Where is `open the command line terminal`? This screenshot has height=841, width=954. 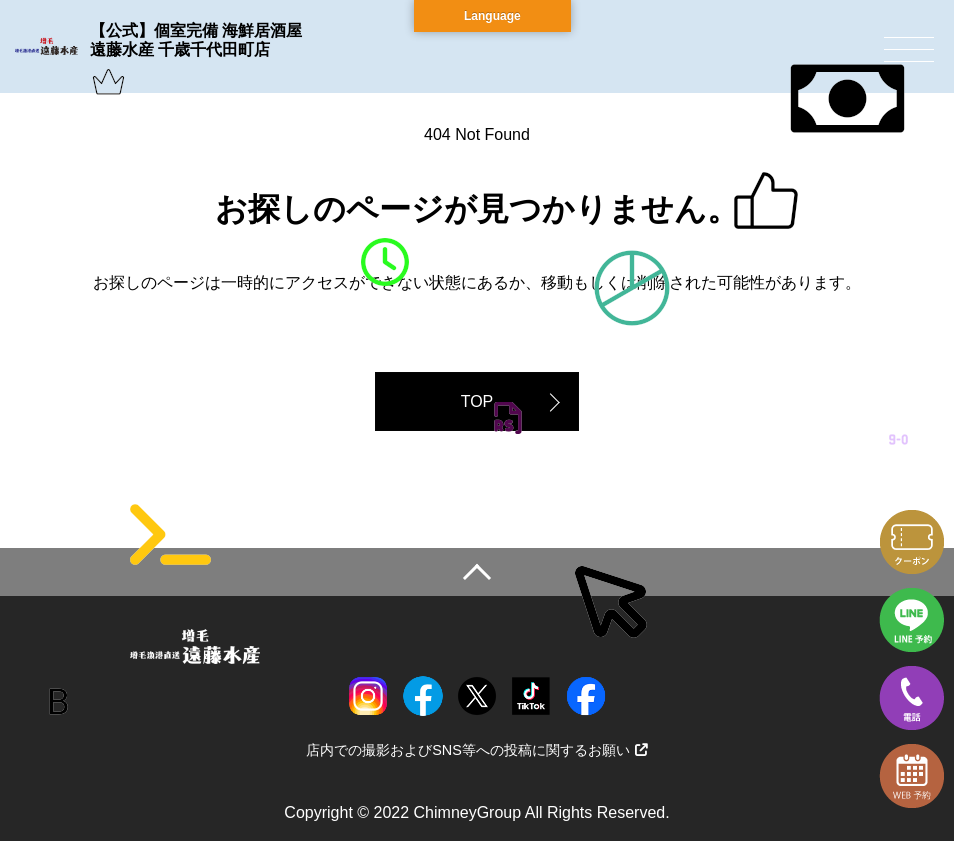 open the command line terminal is located at coordinates (170, 534).